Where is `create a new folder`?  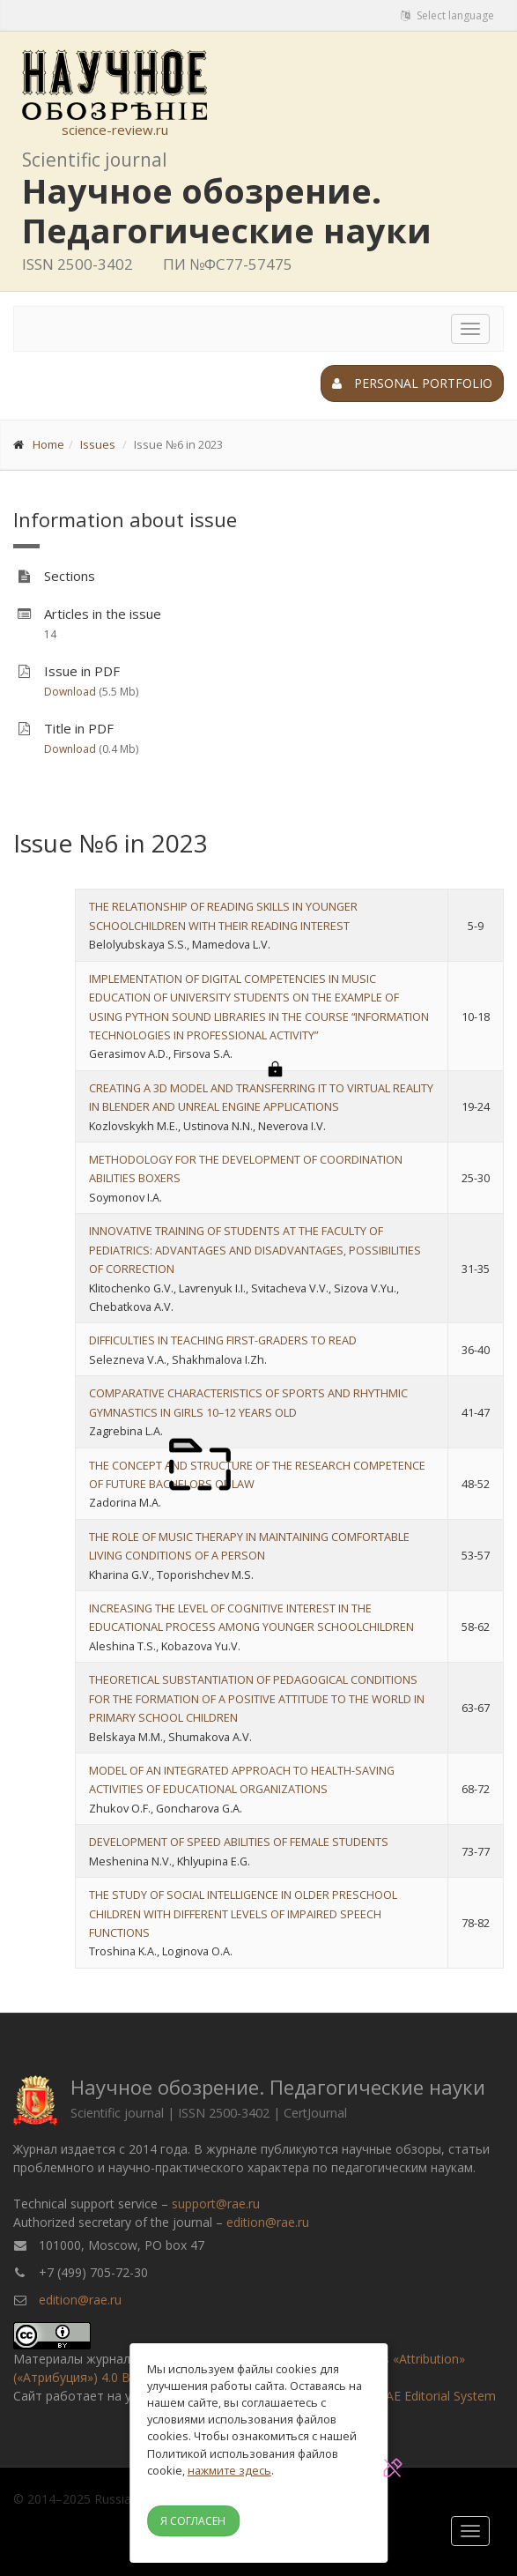 create a new folder is located at coordinates (200, 1464).